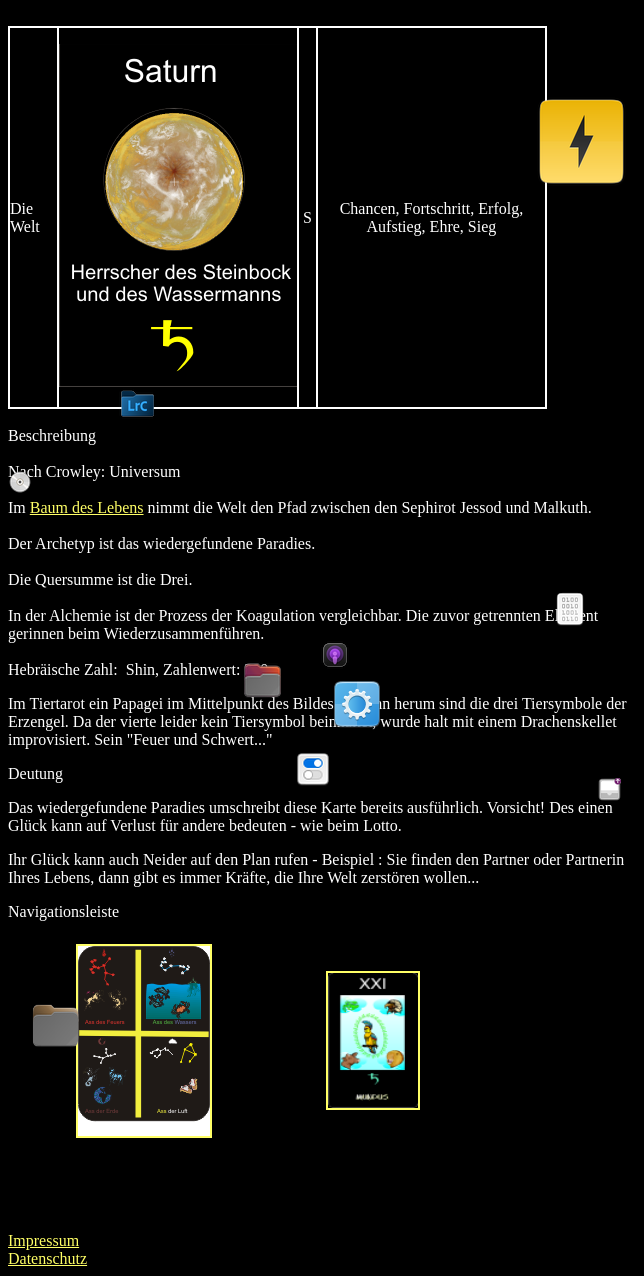 The height and width of the screenshot is (1276, 644). What do you see at coordinates (609, 789) in the screenshot?
I see `sync mail between inbox and outbox` at bounding box center [609, 789].